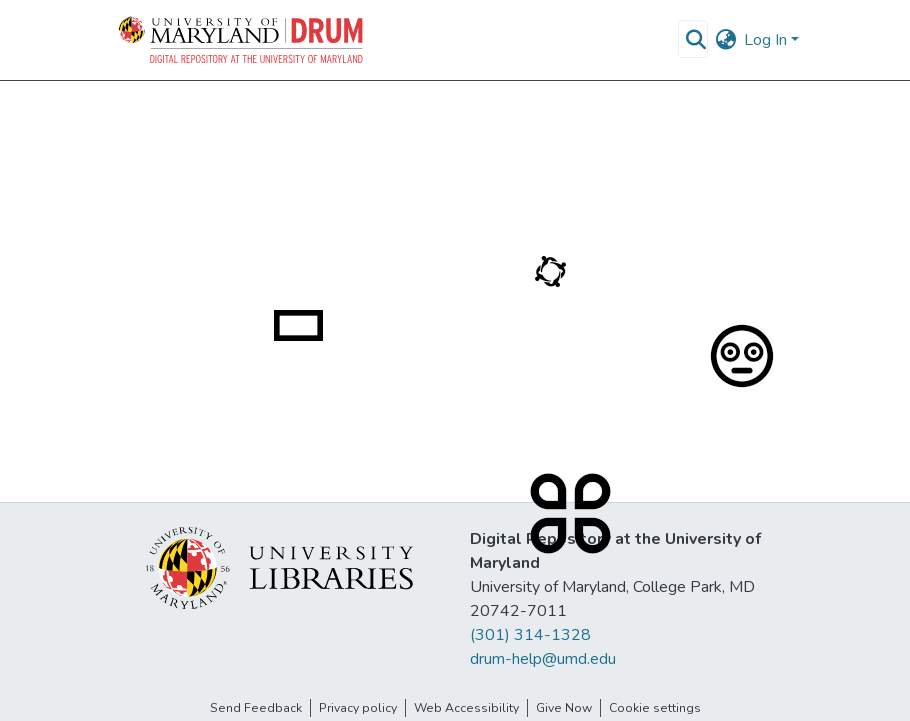  Describe the element at coordinates (570, 513) in the screenshot. I see `open the app drawer or menu` at that location.